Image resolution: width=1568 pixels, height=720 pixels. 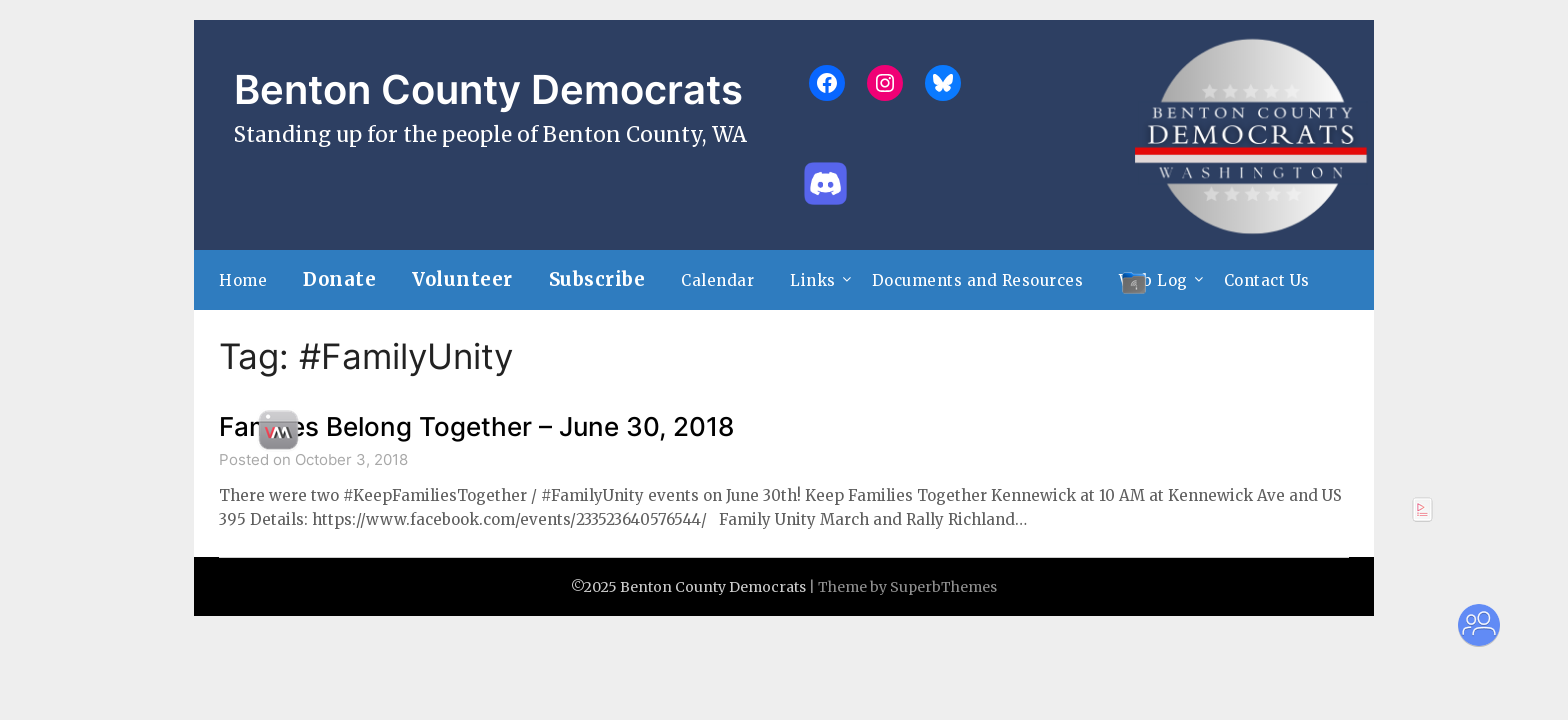 What do you see at coordinates (278, 430) in the screenshot?
I see `open virtual machine preferences` at bounding box center [278, 430].